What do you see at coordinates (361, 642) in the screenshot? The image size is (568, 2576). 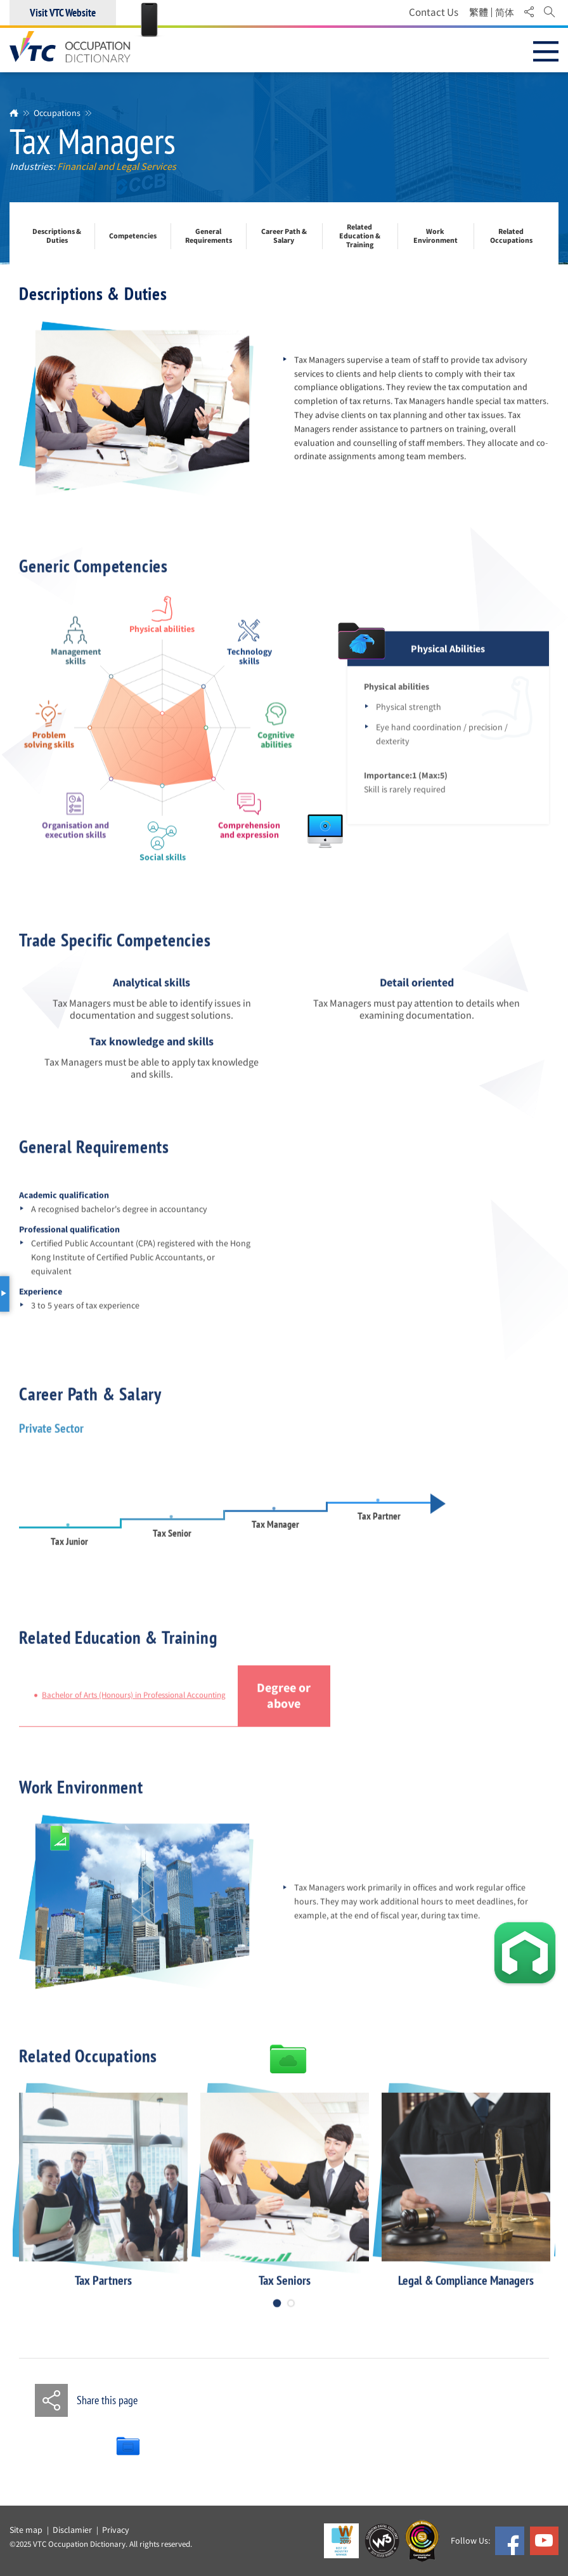 I see `open garuda linux system folder` at bounding box center [361, 642].